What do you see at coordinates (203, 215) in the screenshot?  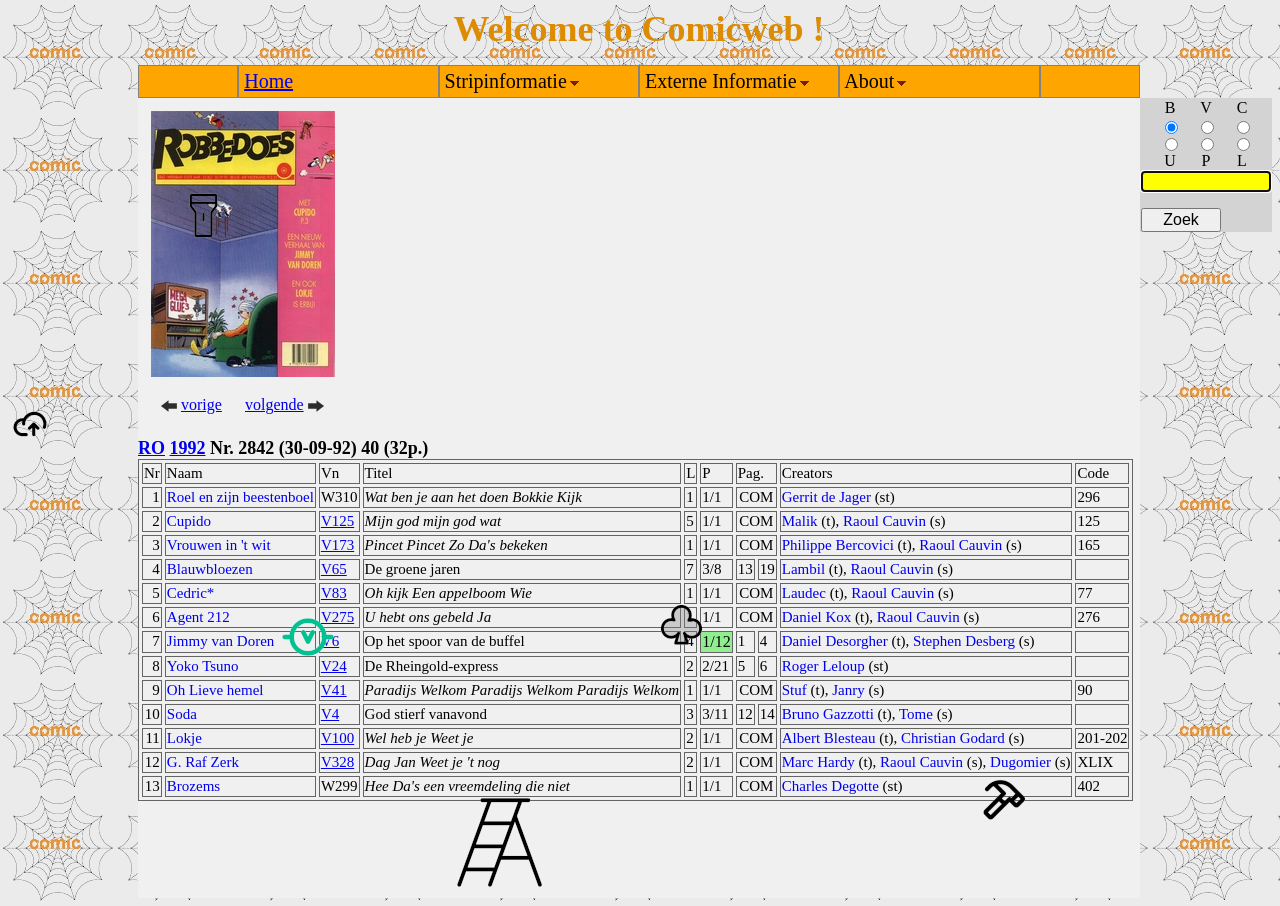 I see `toggle flashlight on or off` at bounding box center [203, 215].